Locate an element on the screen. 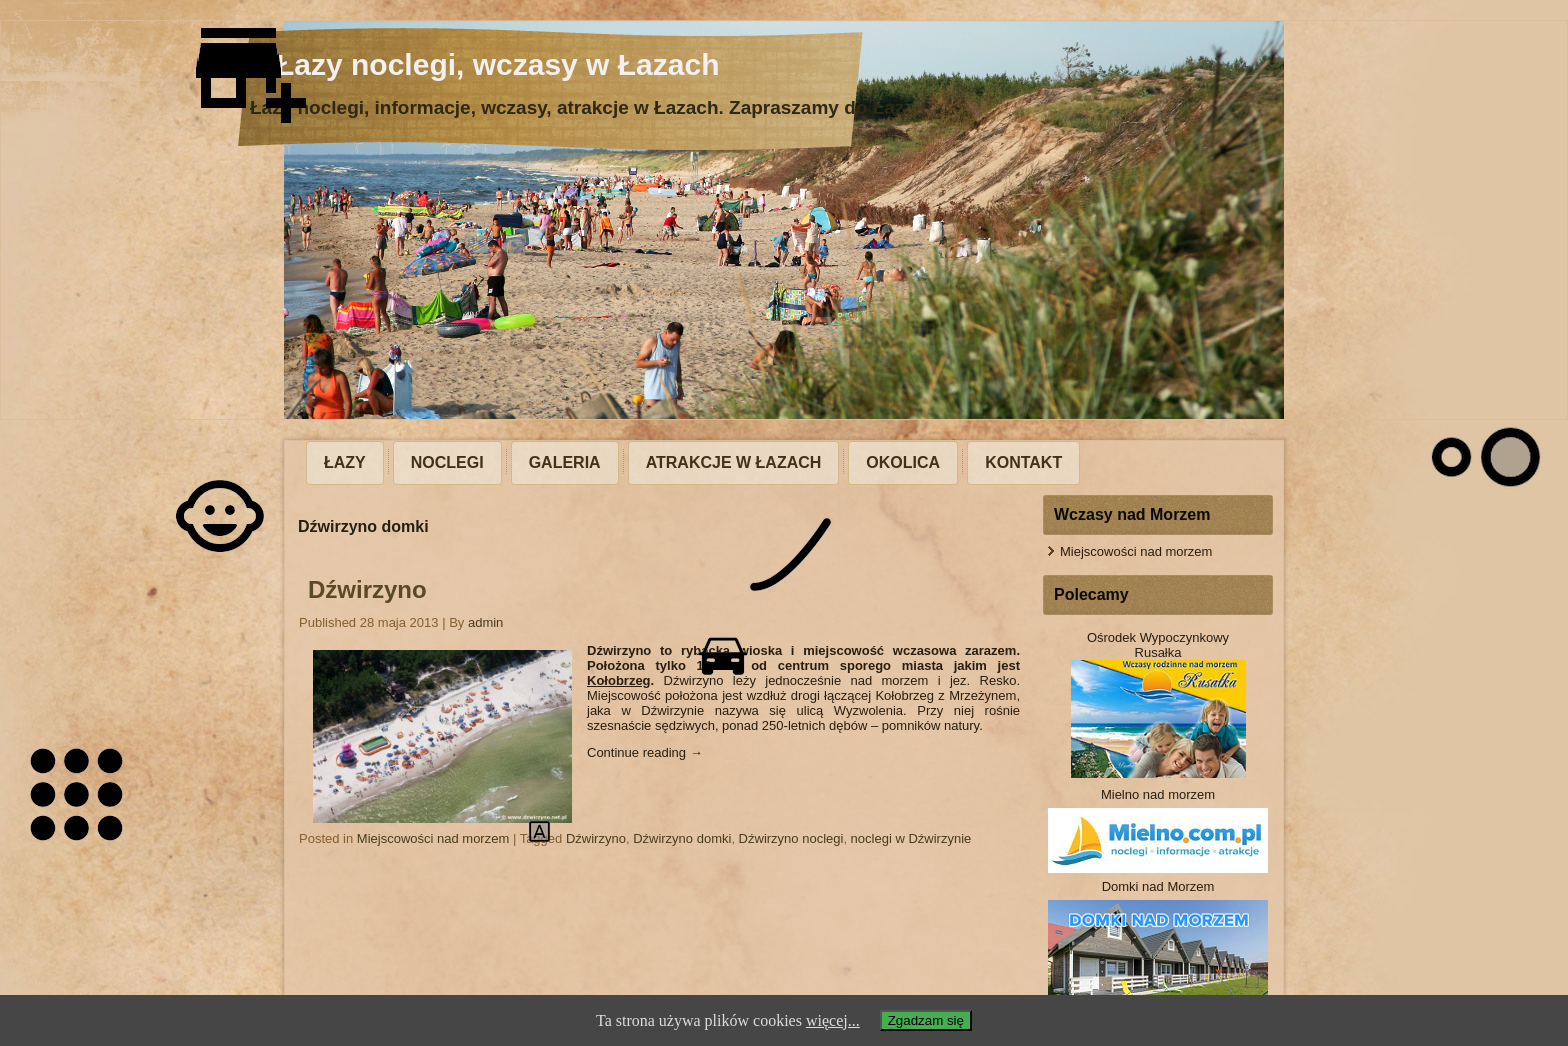  open the app drawer or menu is located at coordinates (76, 794).